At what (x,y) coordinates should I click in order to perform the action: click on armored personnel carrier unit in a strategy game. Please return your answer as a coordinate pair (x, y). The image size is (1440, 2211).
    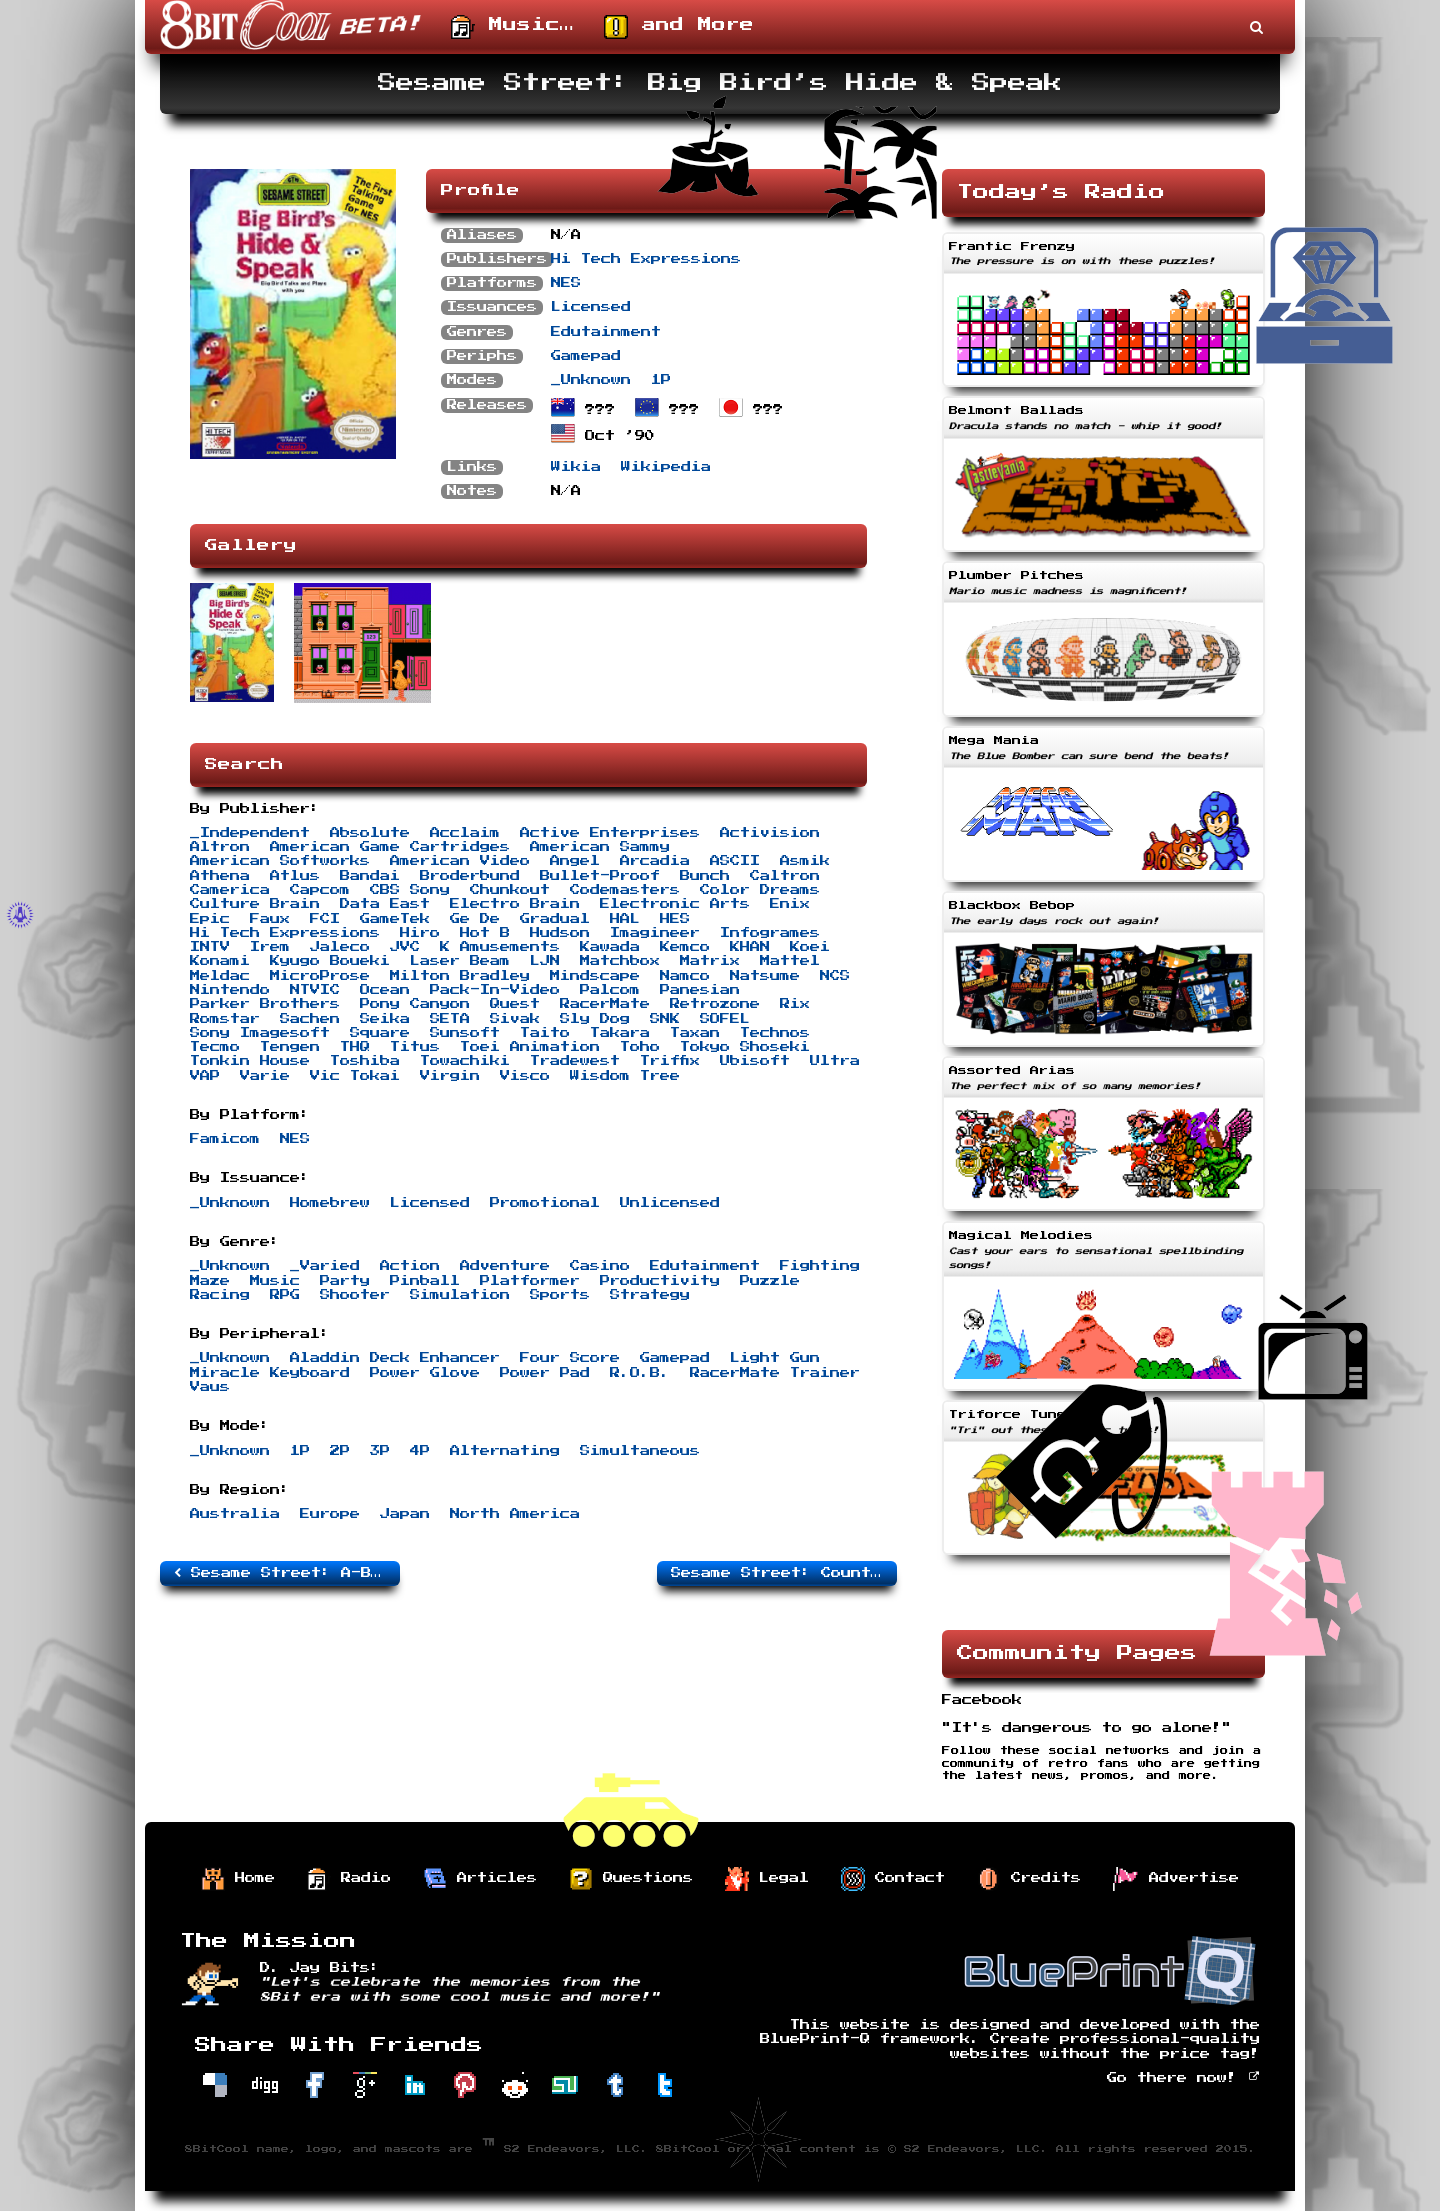
    Looking at the image, I should click on (631, 1810).